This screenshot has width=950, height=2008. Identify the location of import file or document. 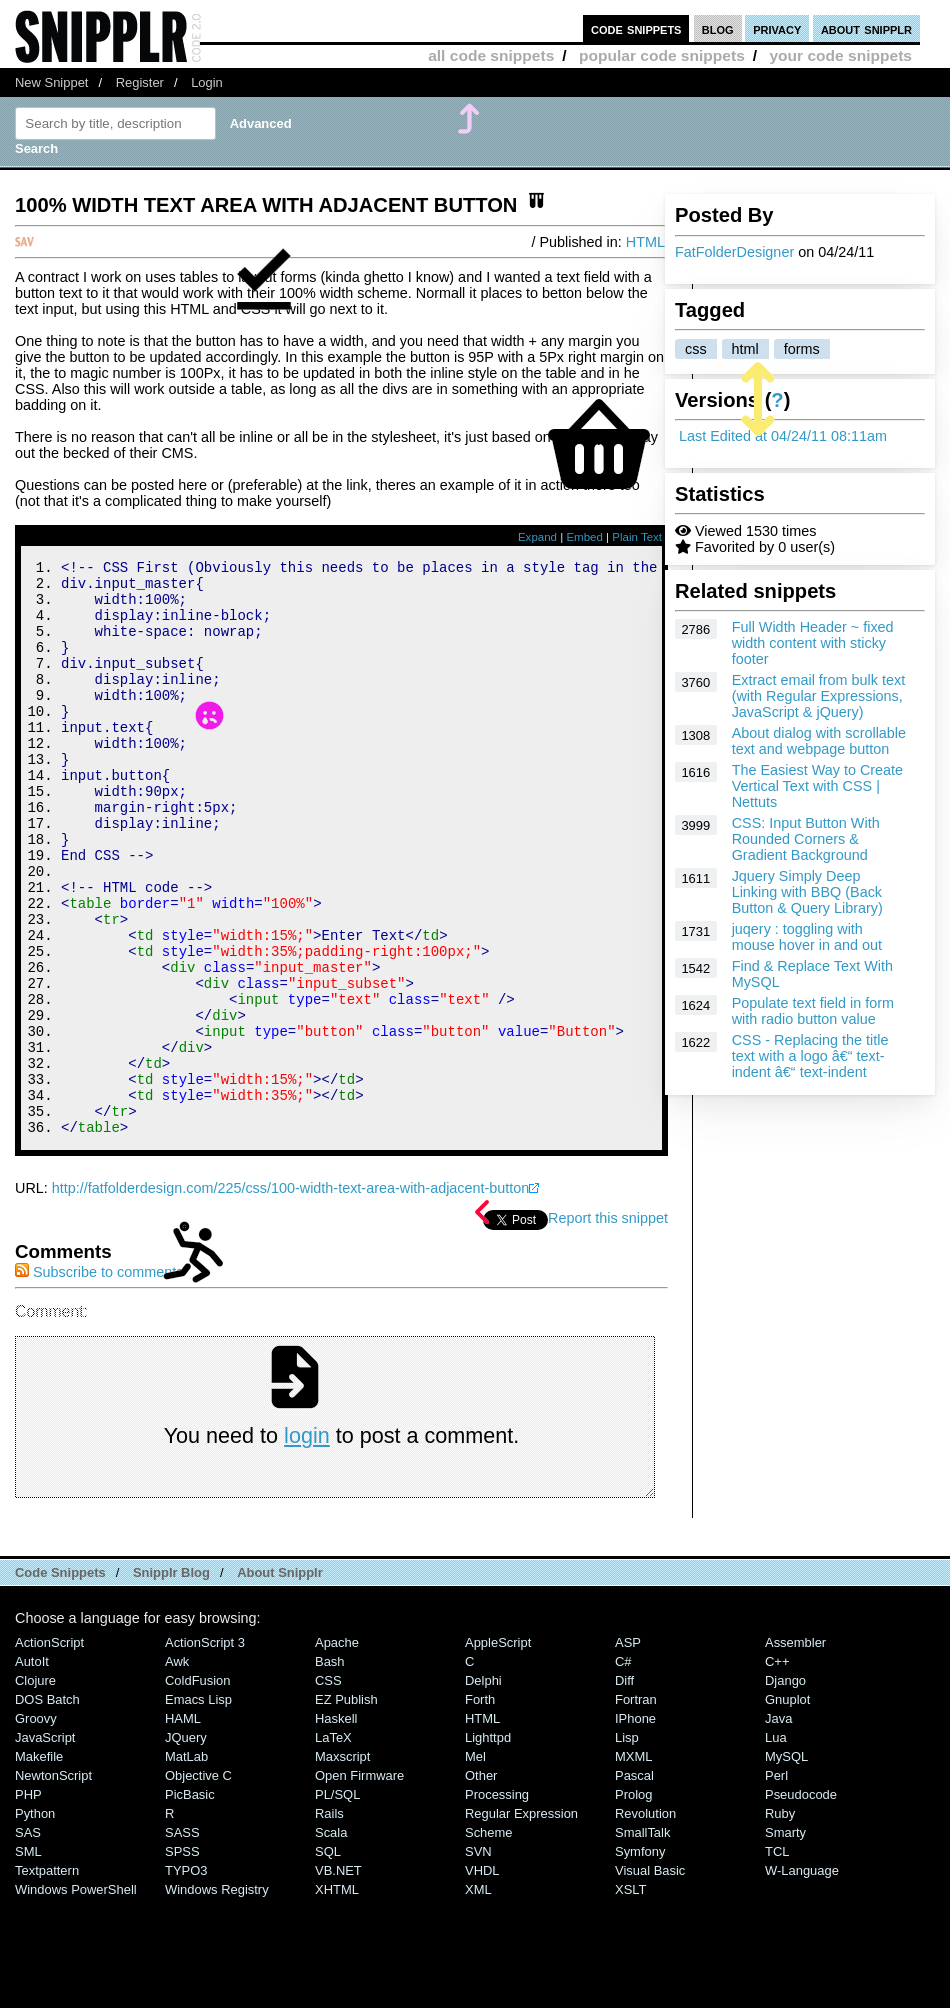
(295, 1377).